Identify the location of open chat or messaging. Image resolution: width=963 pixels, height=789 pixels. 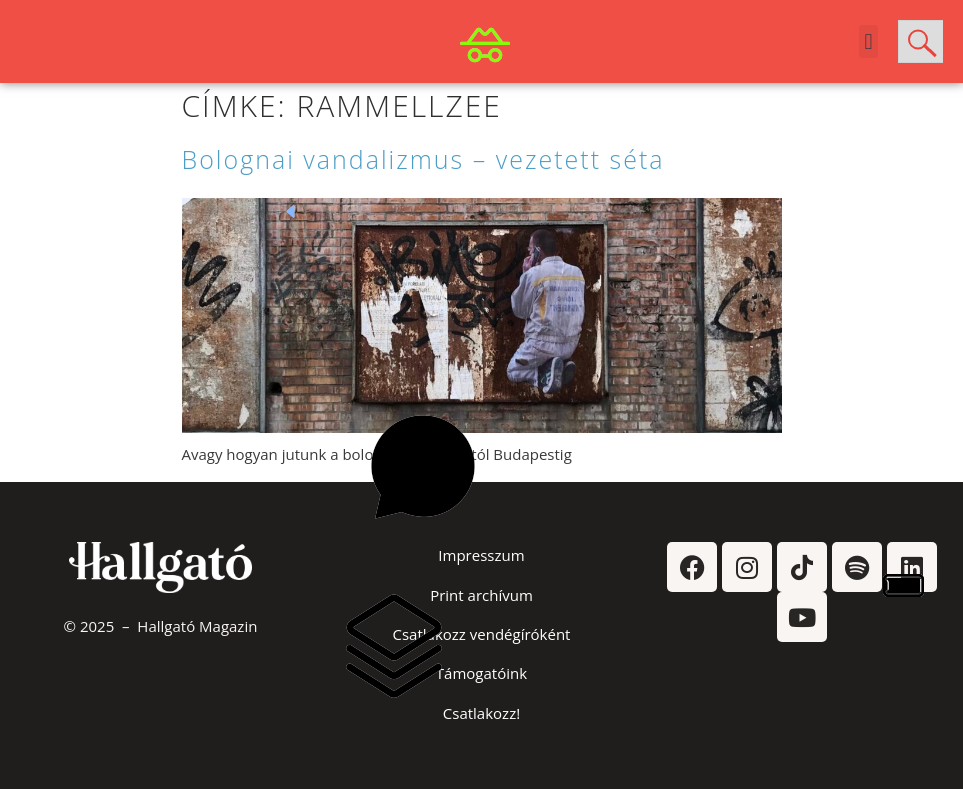
(423, 467).